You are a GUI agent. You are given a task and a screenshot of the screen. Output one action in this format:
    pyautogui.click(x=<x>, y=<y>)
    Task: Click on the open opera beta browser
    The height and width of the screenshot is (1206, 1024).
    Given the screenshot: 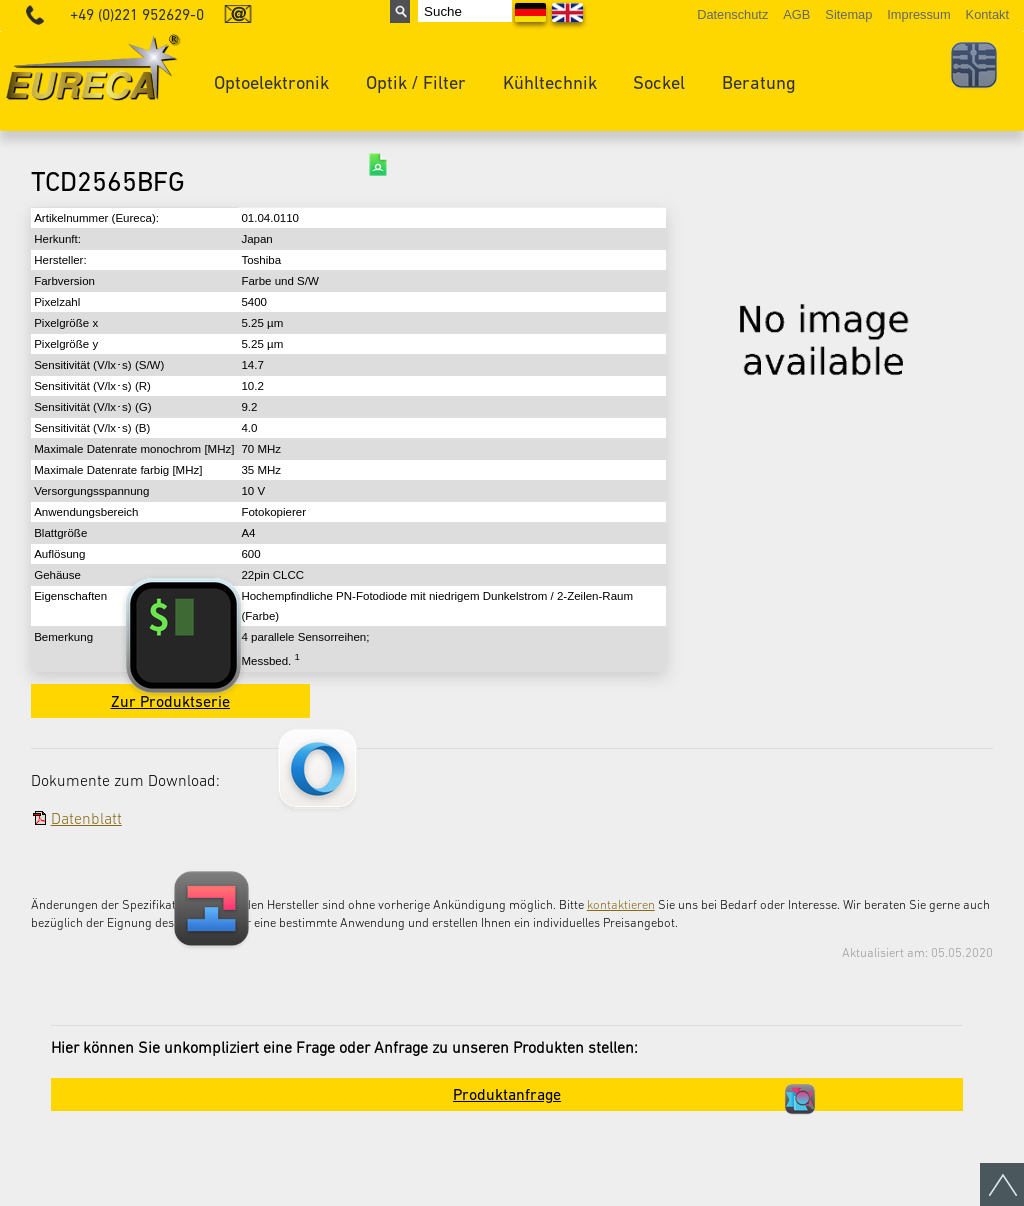 What is the action you would take?
    pyautogui.click(x=317, y=768)
    